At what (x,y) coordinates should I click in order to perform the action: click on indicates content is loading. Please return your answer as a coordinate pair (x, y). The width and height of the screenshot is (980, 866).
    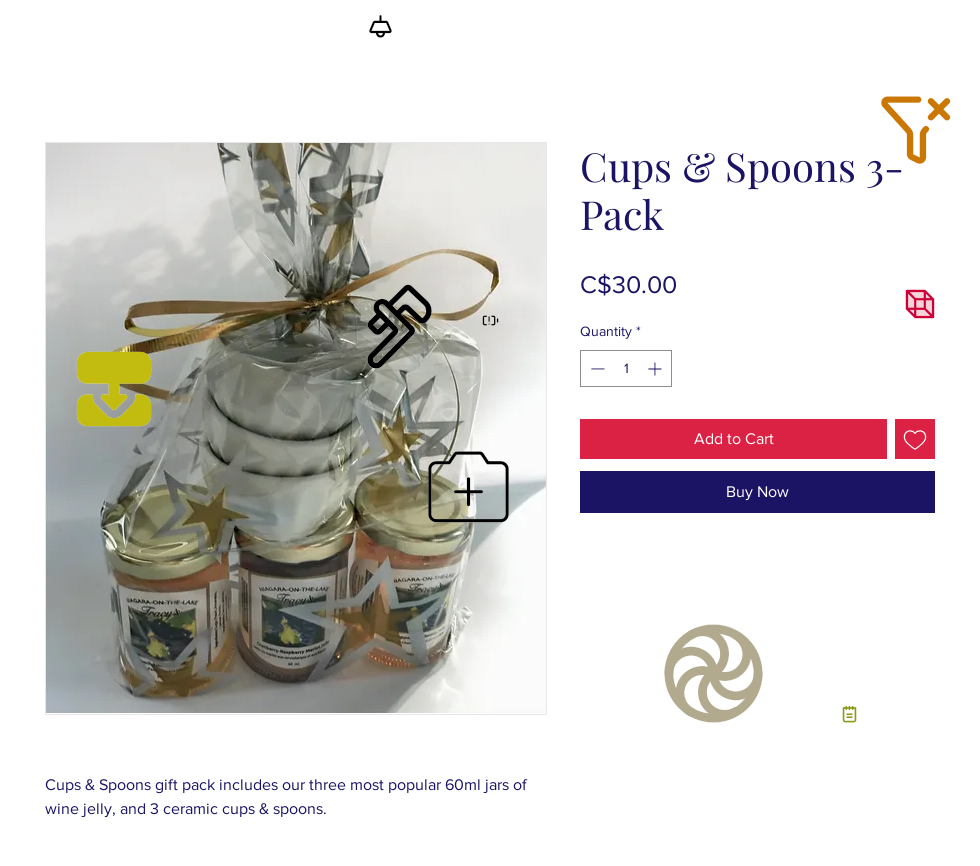
    Looking at the image, I should click on (713, 673).